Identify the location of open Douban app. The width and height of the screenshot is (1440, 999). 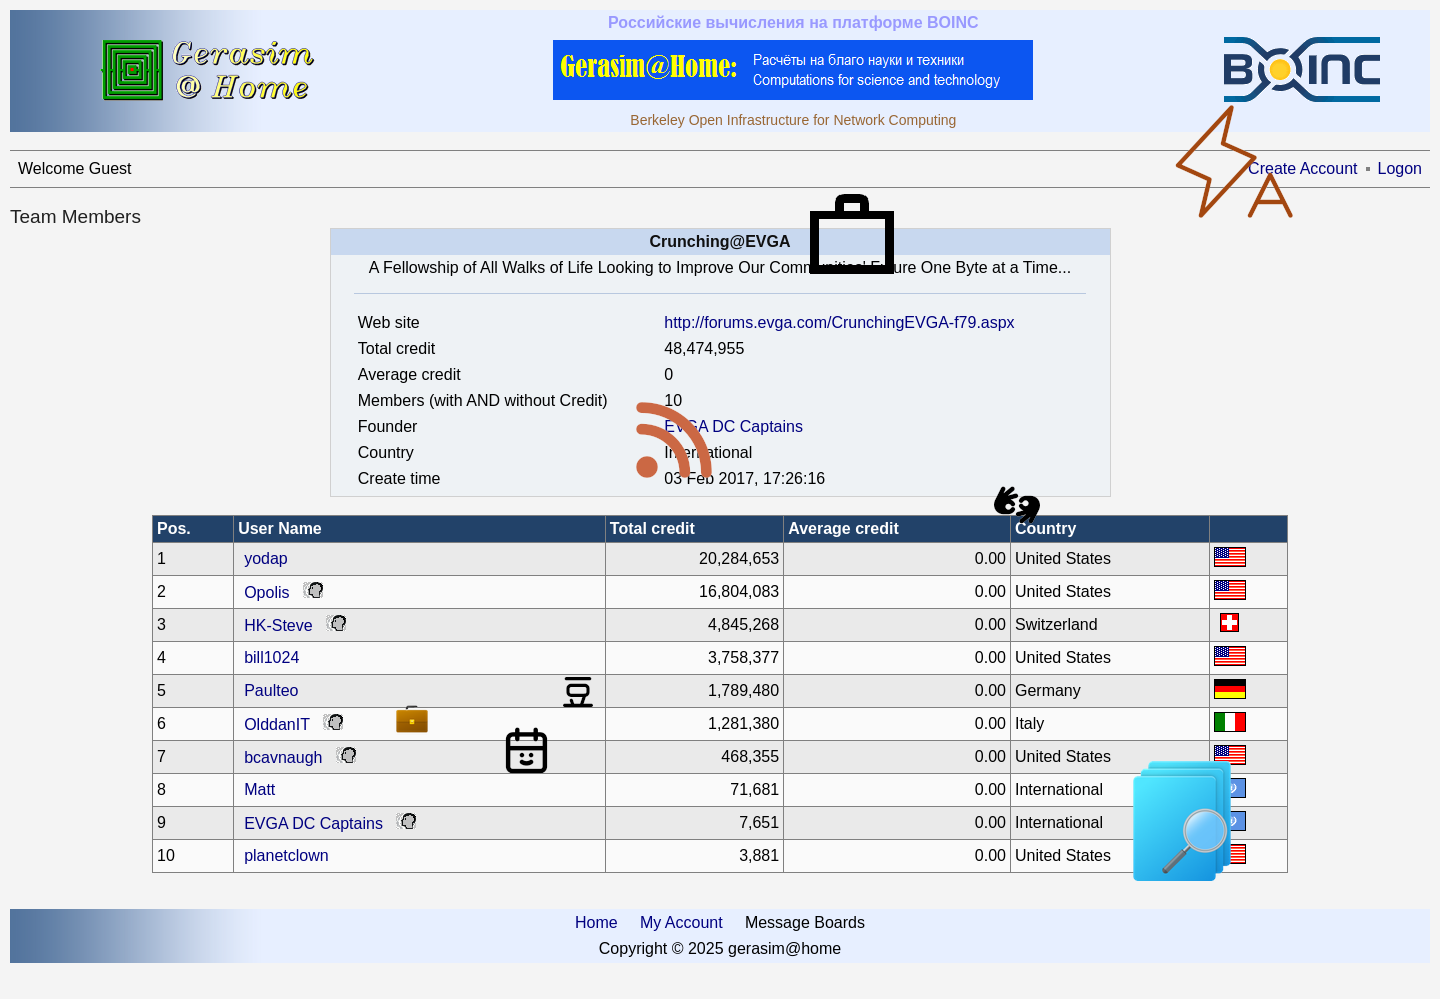
(578, 692).